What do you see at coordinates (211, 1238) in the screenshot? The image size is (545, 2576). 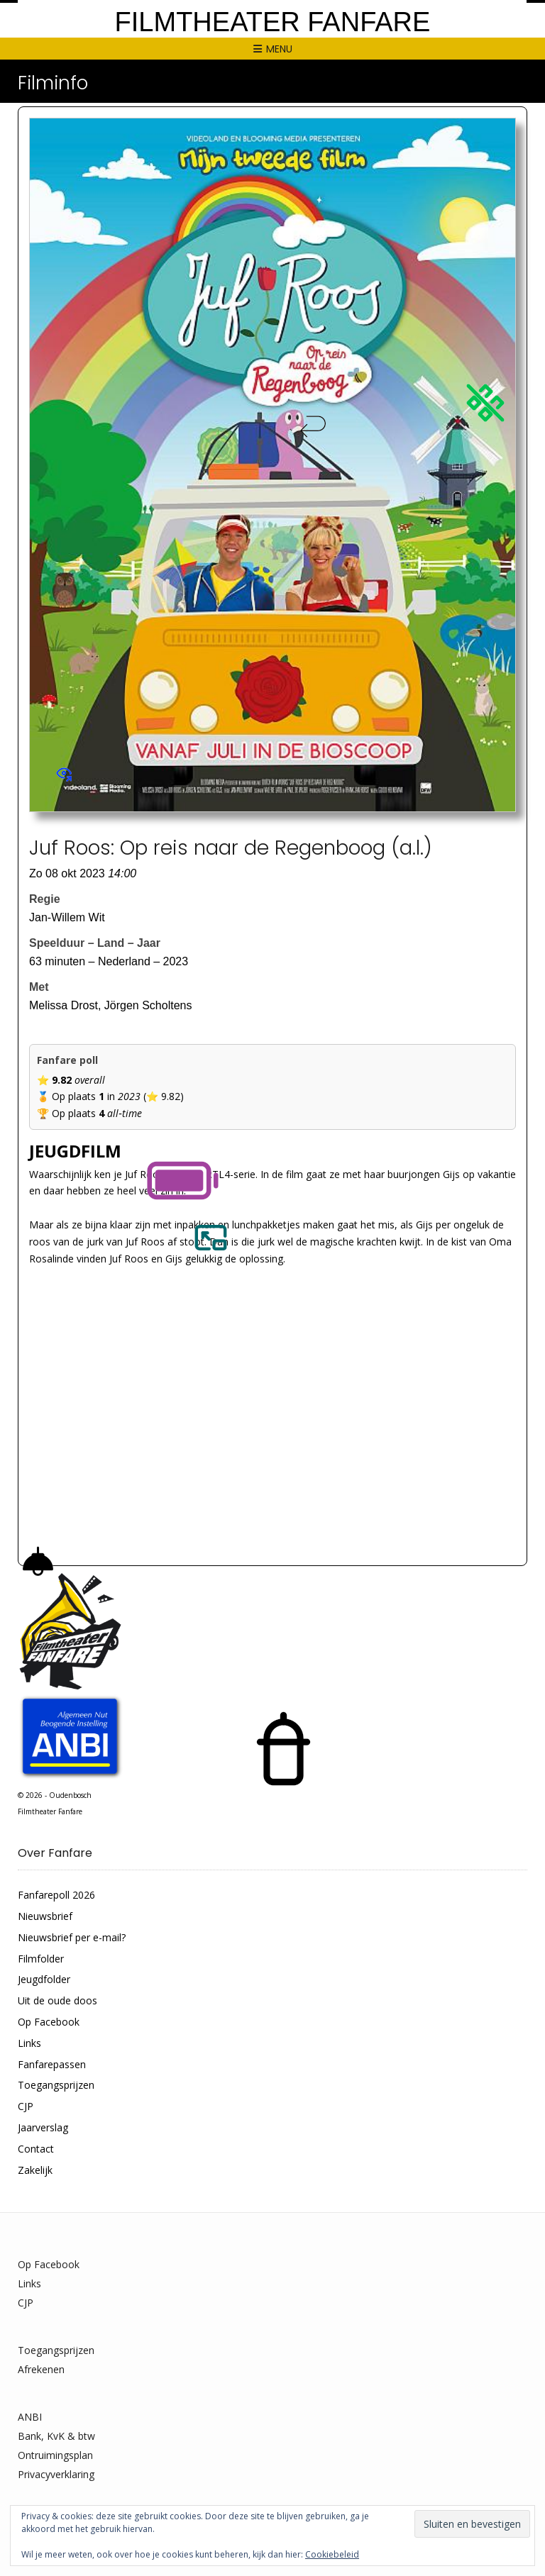 I see `disable picture-in-picture mode` at bounding box center [211, 1238].